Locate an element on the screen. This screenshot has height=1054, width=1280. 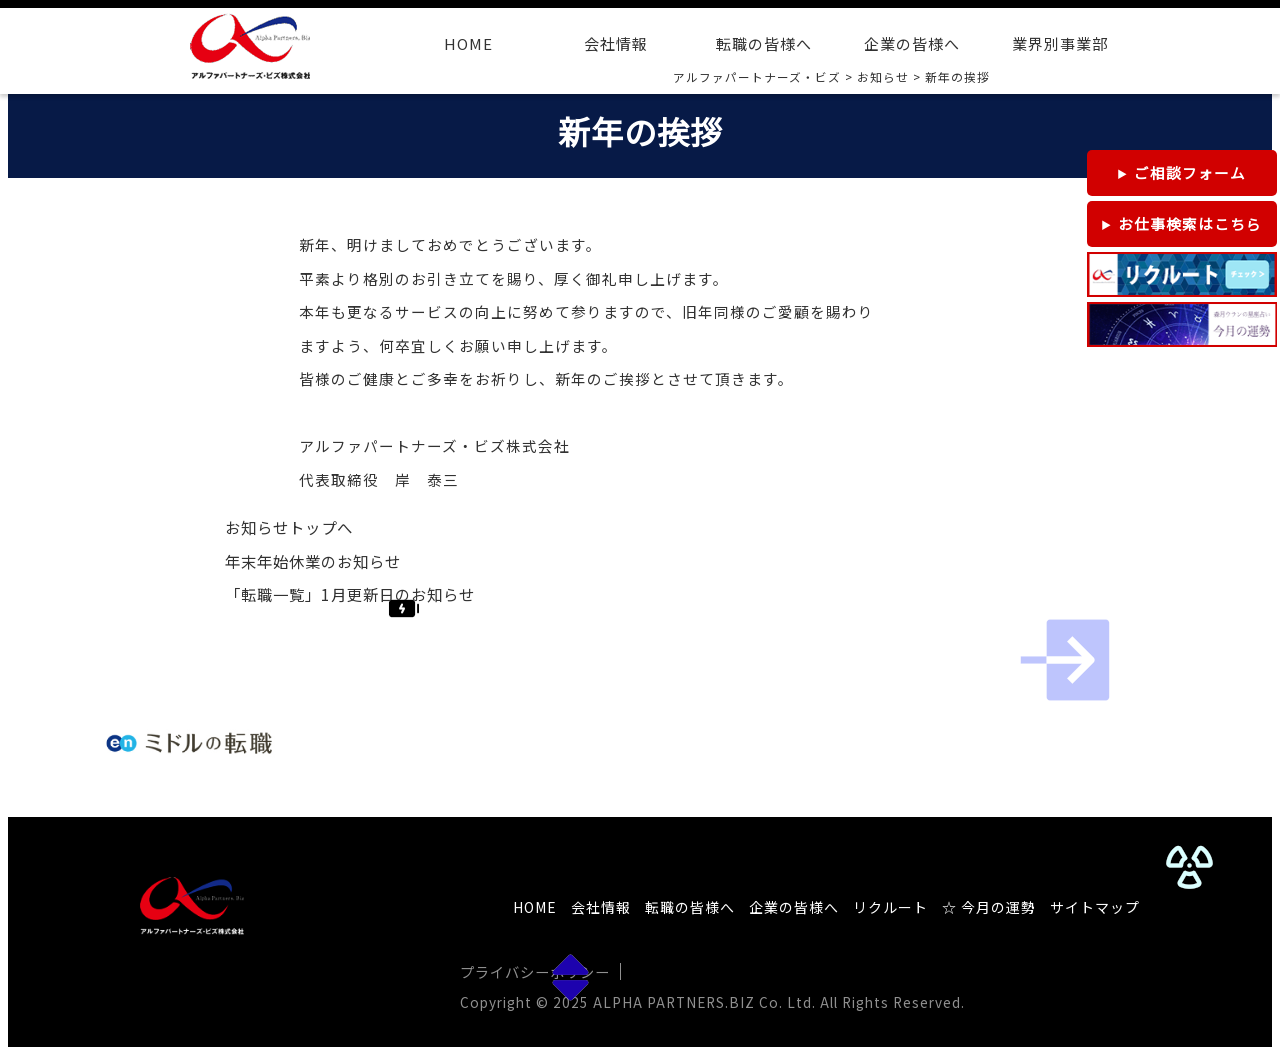
indicates hazardous or radioactive content warning is located at coordinates (1189, 865).